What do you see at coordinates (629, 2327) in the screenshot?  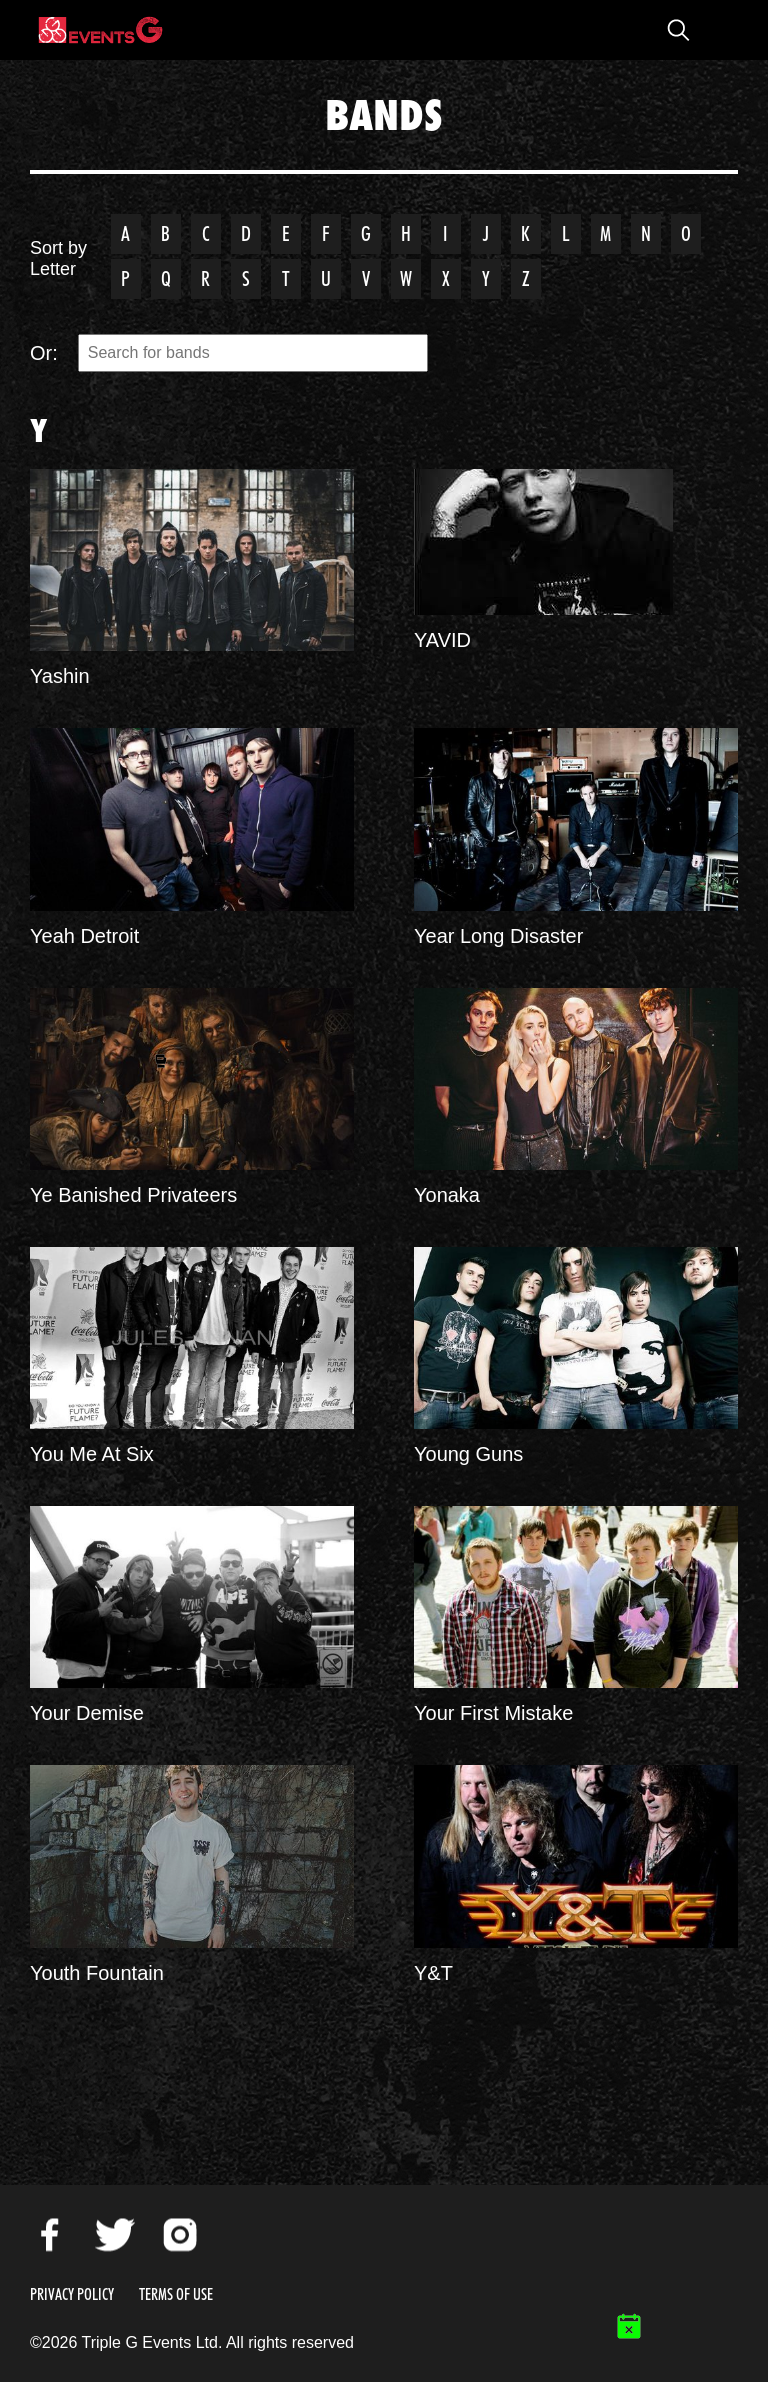 I see `cancel or delete a scheduled event` at bounding box center [629, 2327].